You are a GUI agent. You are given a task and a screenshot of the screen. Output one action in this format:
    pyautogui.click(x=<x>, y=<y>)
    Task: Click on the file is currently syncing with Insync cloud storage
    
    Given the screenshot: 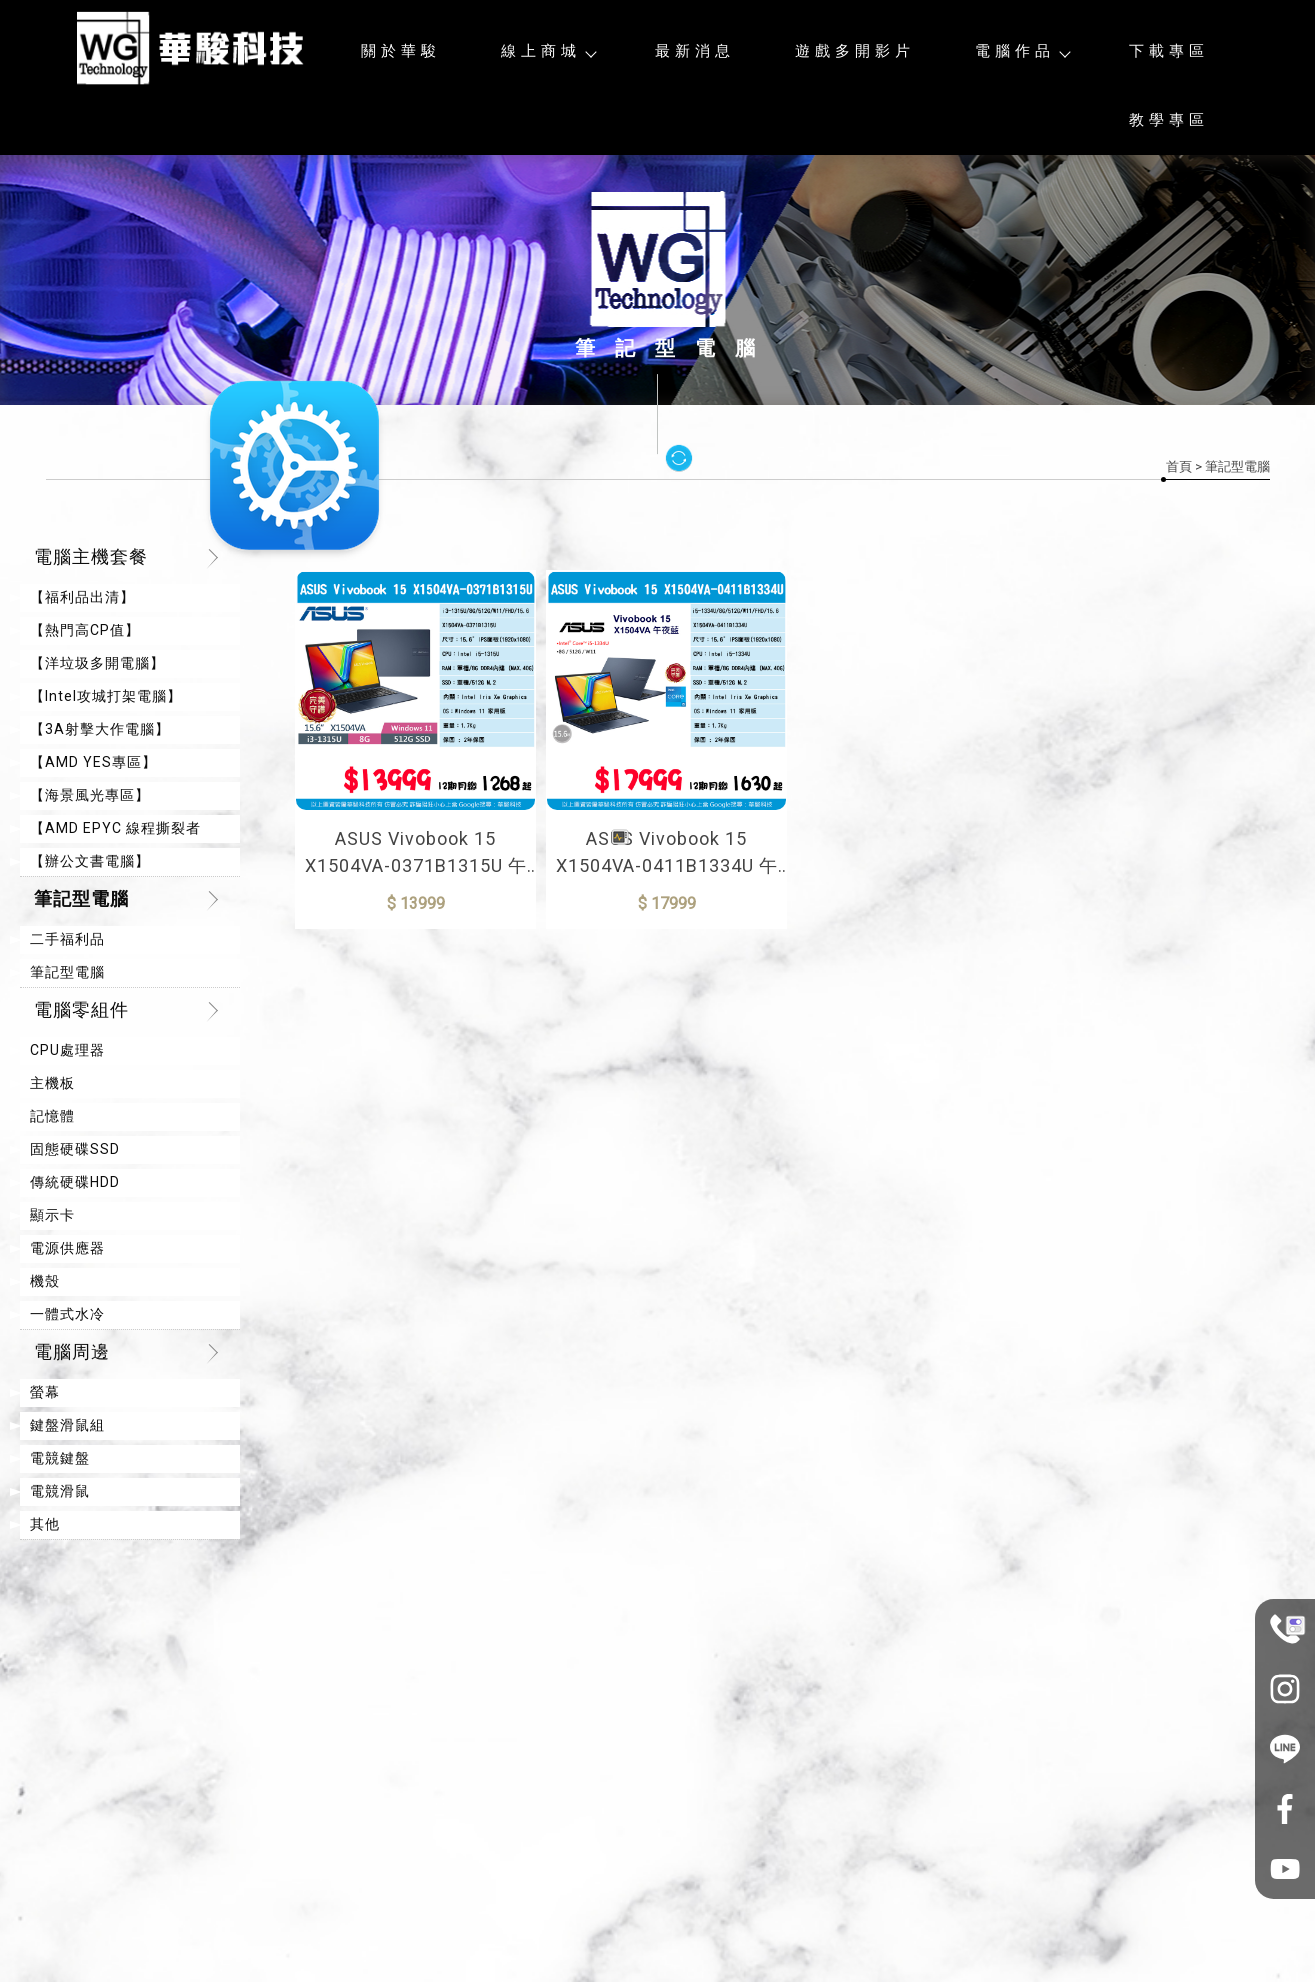 What is the action you would take?
    pyautogui.click(x=679, y=458)
    